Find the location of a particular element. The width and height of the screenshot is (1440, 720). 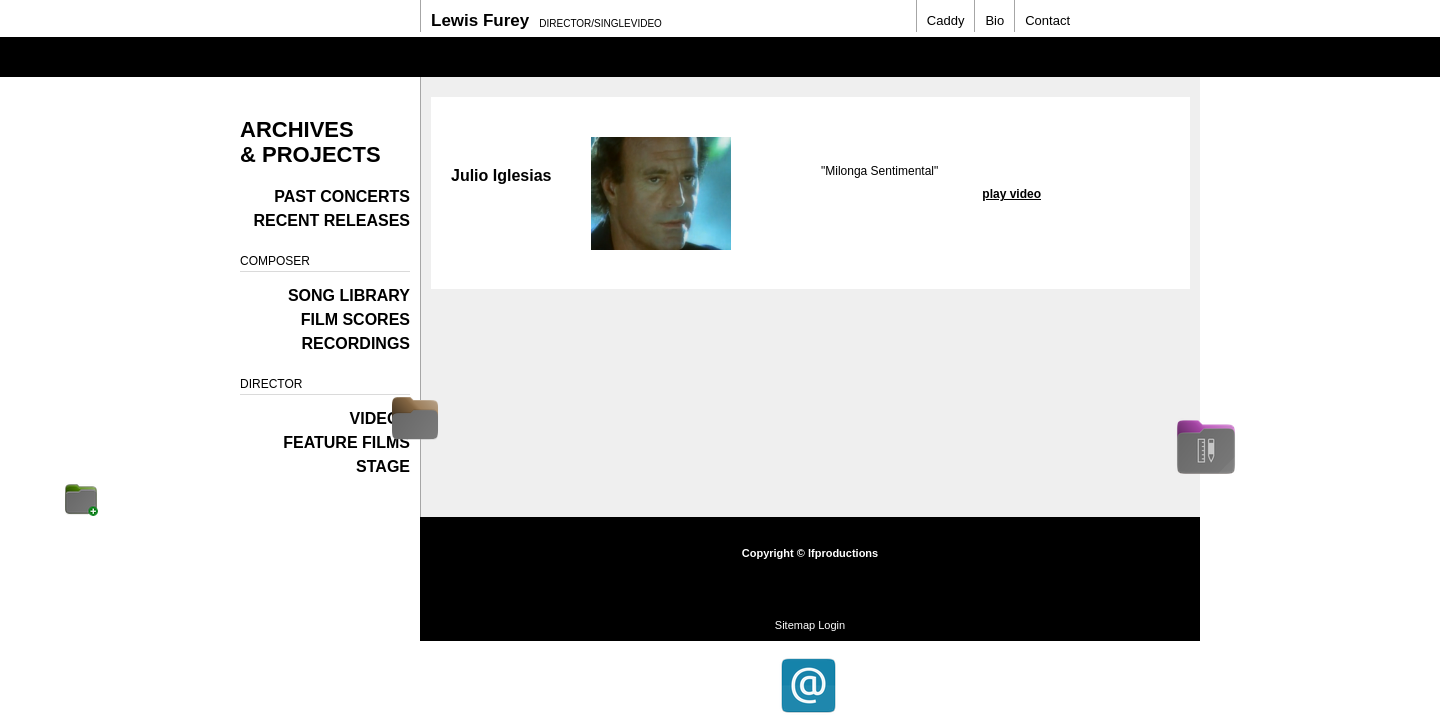

indicates a folder is currently open or expanded is located at coordinates (415, 418).